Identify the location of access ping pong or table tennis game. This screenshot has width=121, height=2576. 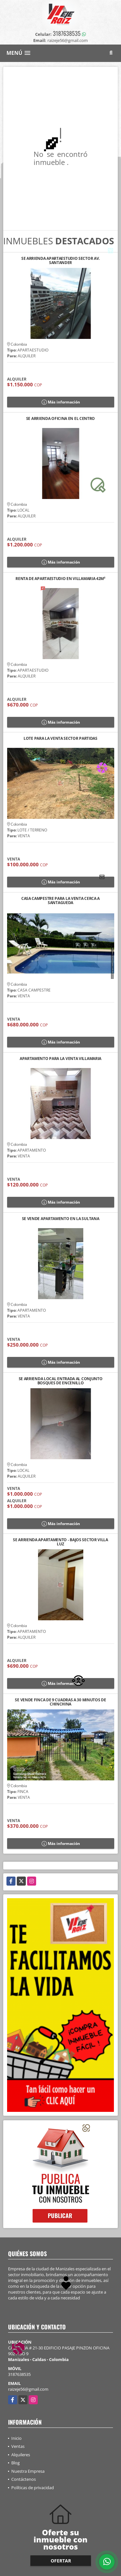
(98, 485).